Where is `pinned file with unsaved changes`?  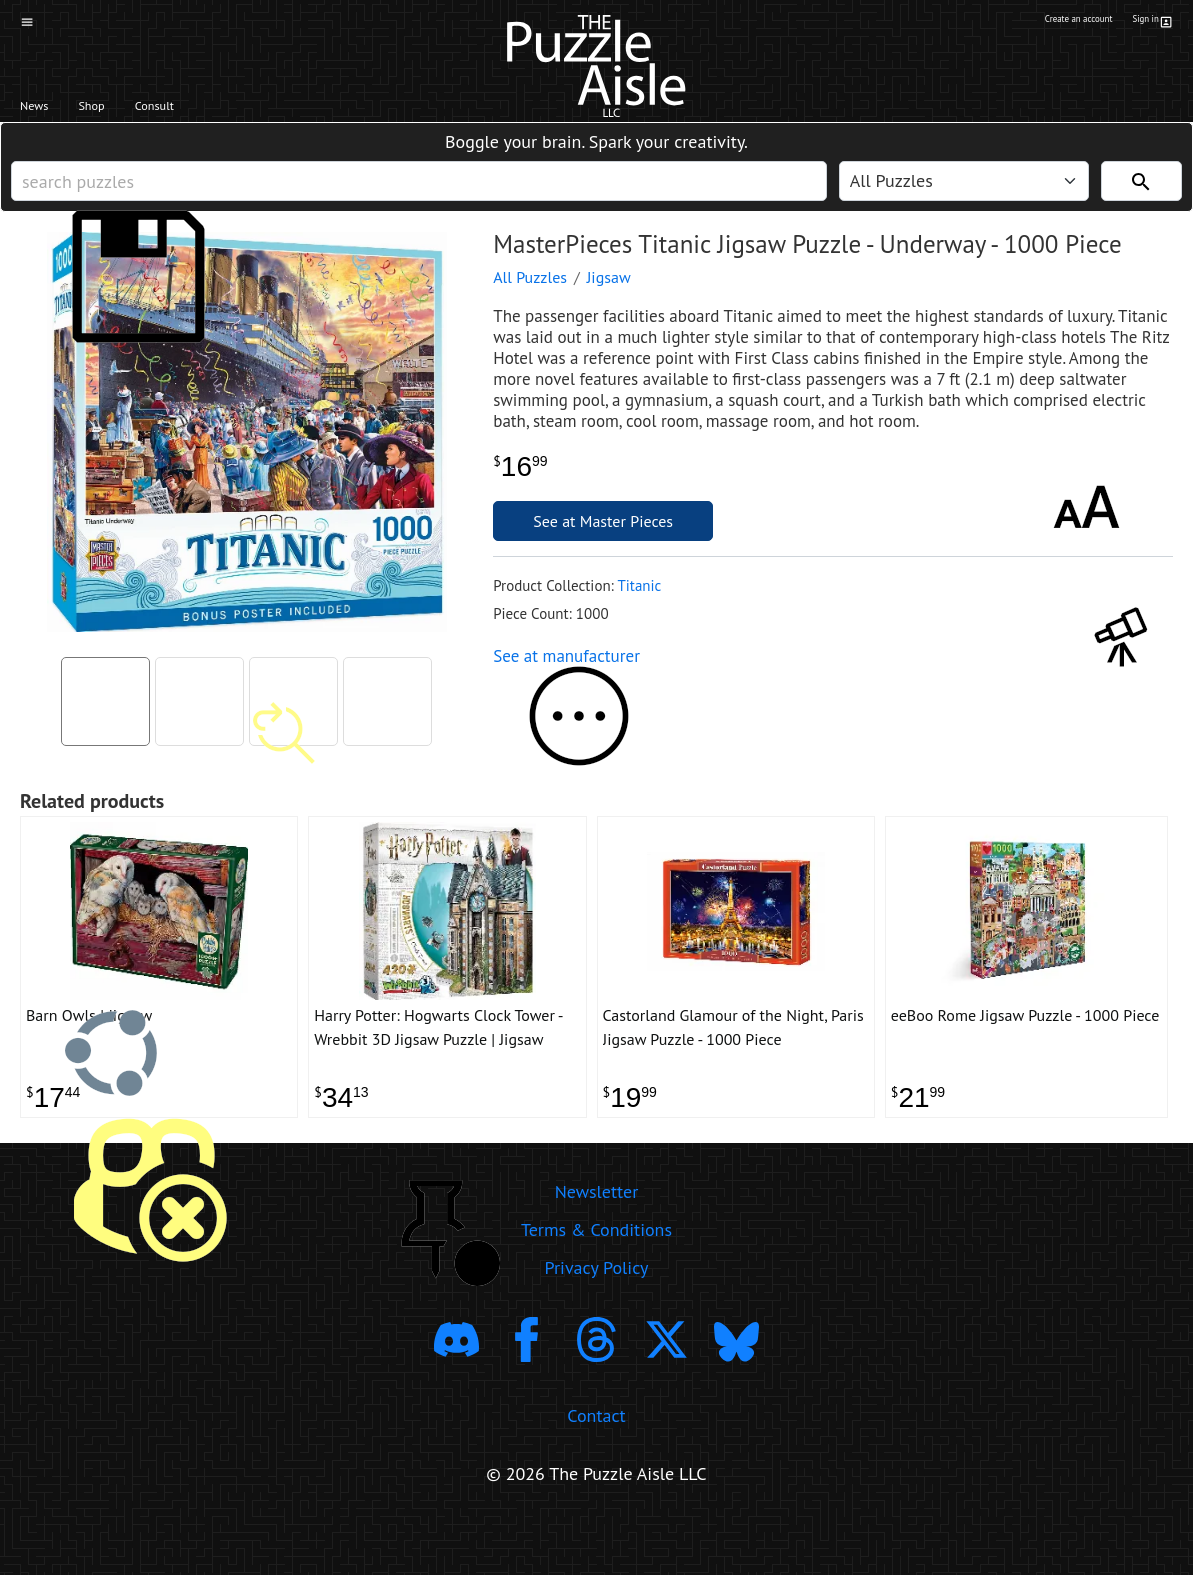
pinned file with unsaved changes is located at coordinates (439, 1225).